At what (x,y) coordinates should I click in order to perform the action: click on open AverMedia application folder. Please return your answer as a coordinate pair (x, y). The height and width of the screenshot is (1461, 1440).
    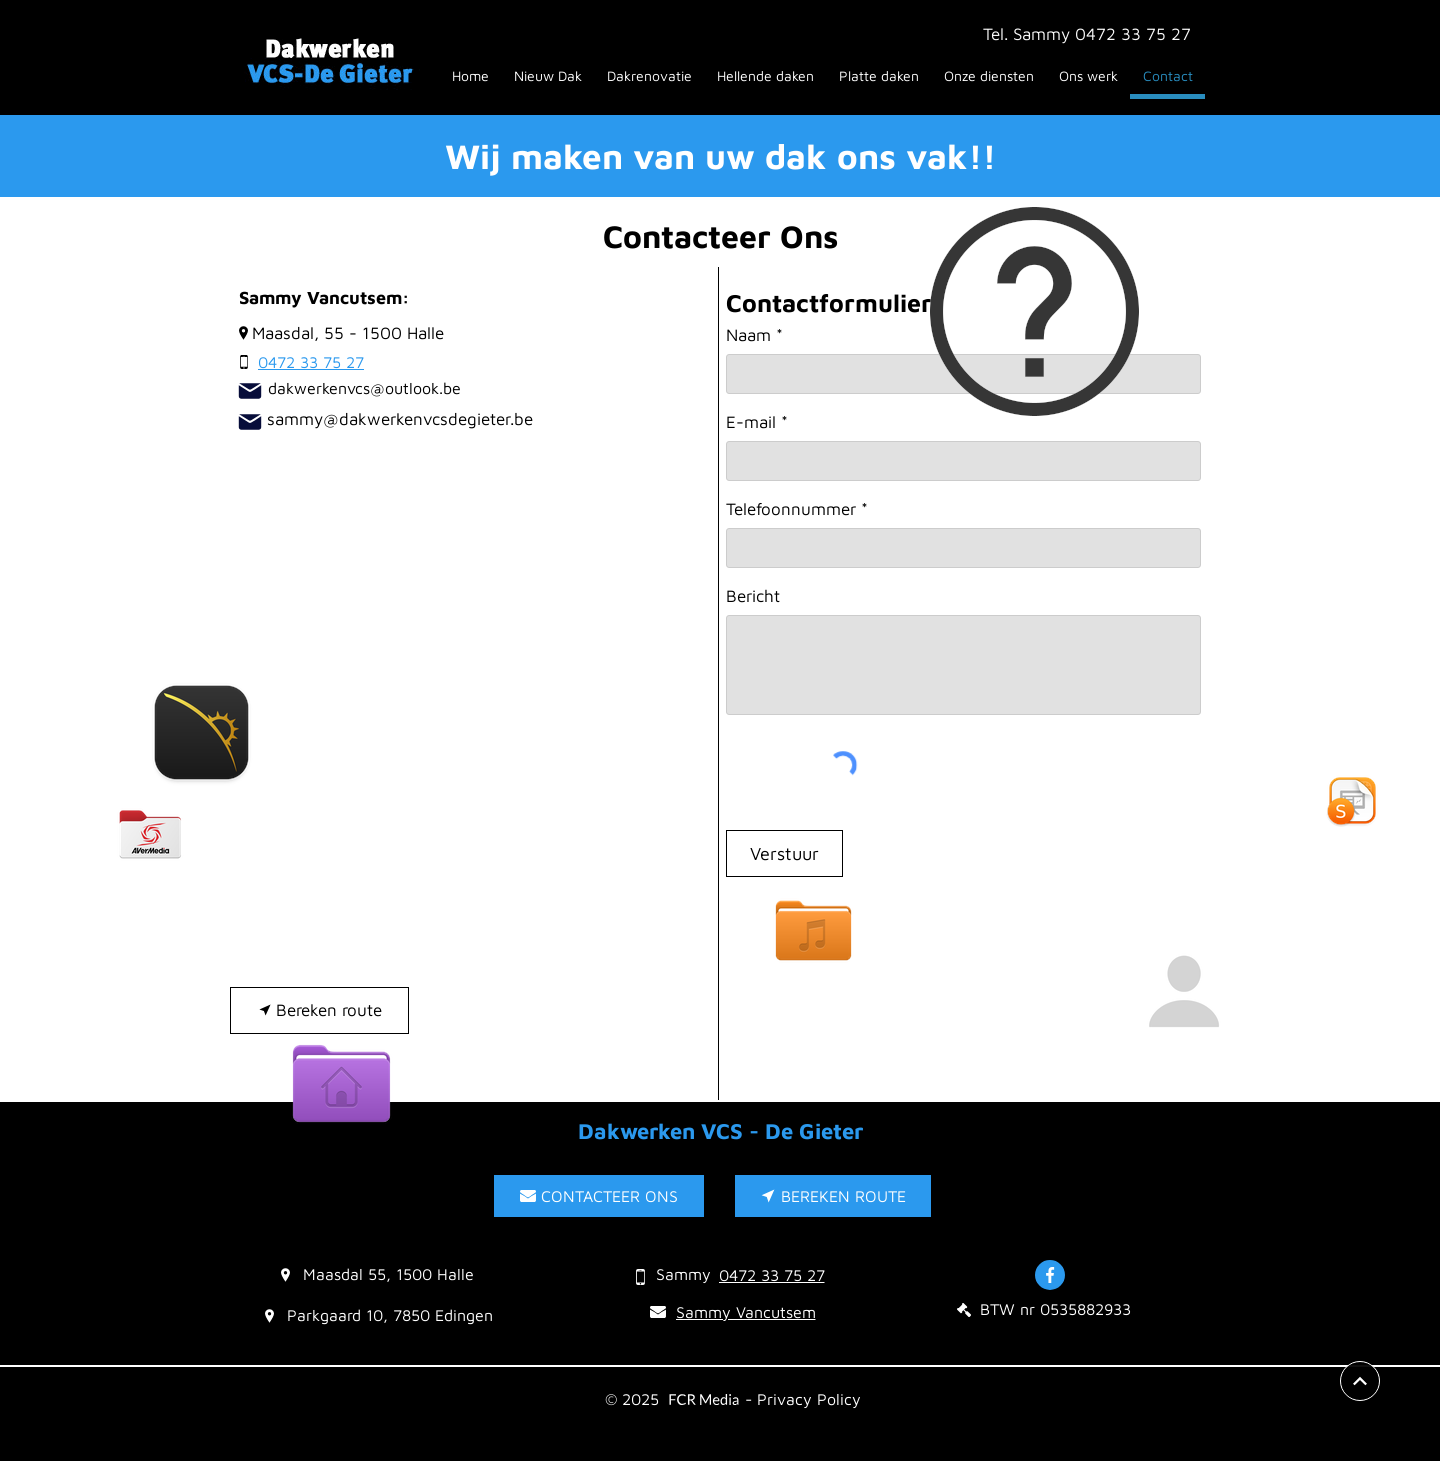
    Looking at the image, I should click on (150, 836).